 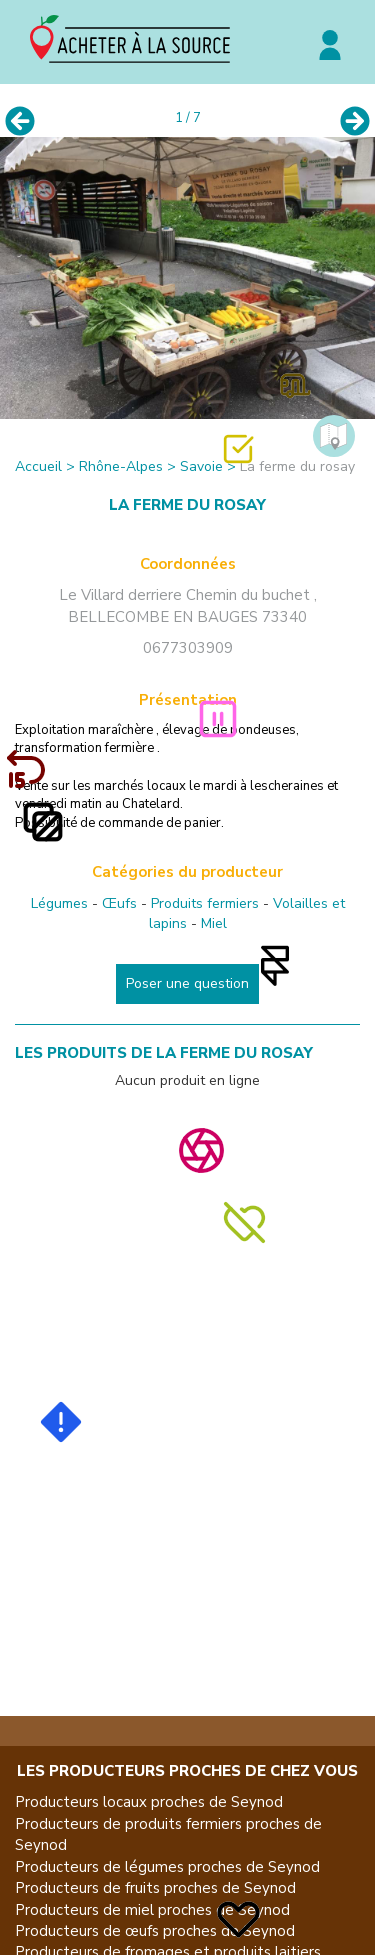 What do you see at coordinates (295, 384) in the screenshot?
I see `select caravan or RV accommodation` at bounding box center [295, 384].